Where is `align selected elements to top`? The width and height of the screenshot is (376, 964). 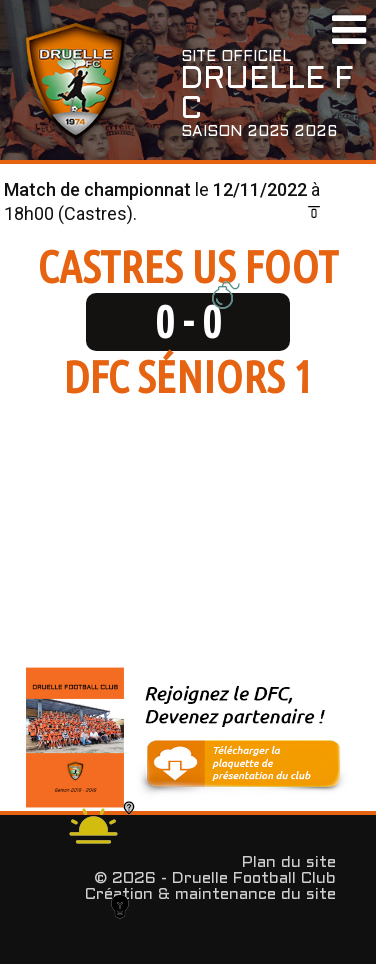
align selected elements to top is located at coordinates (314, 212).